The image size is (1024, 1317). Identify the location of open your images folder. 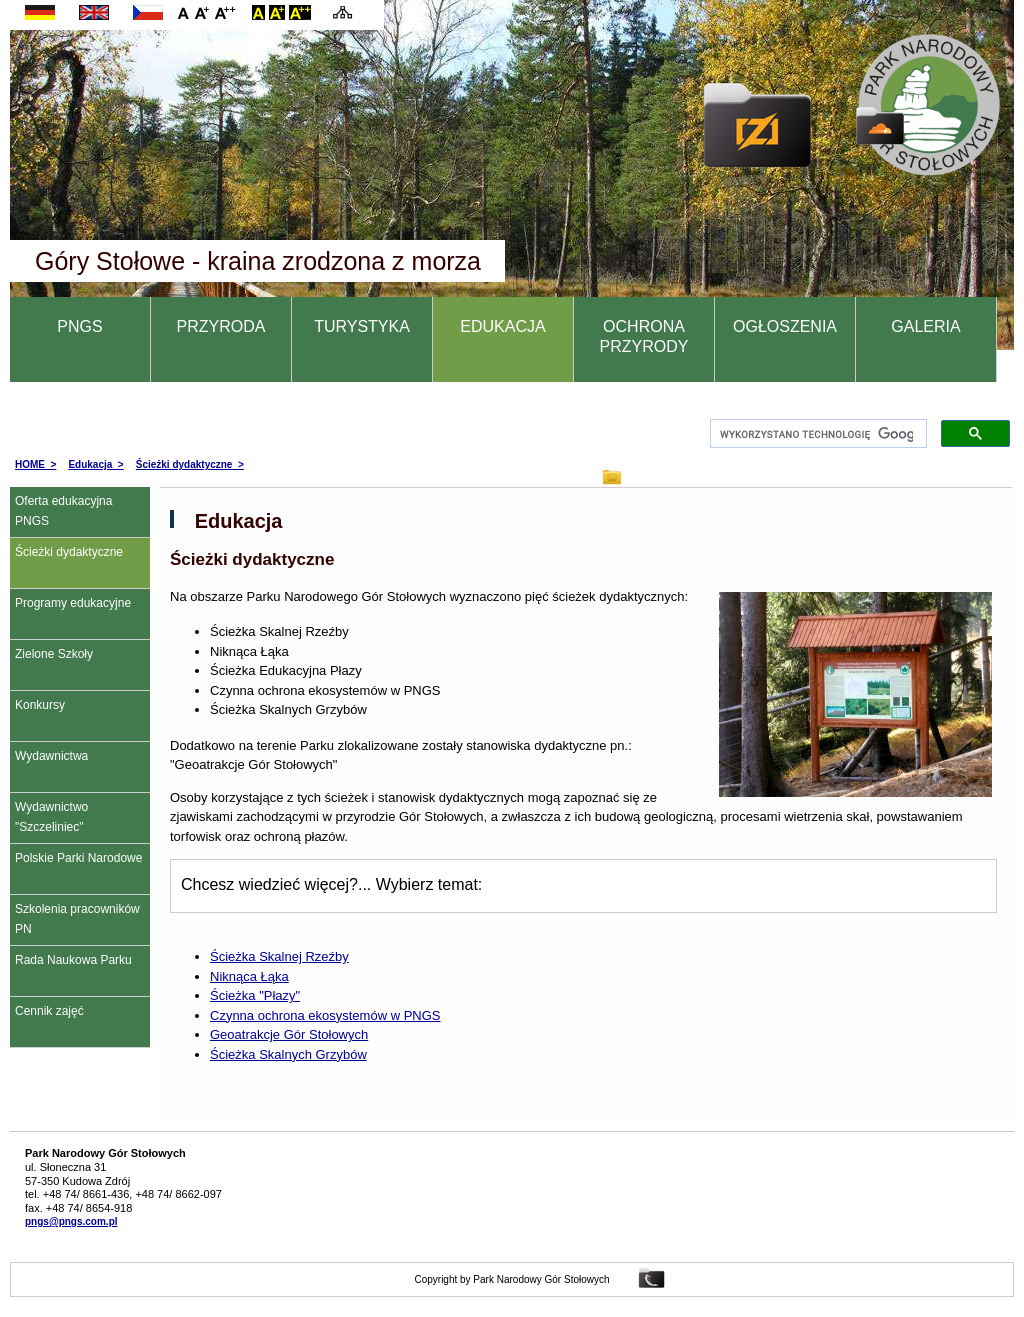
(612, 477).